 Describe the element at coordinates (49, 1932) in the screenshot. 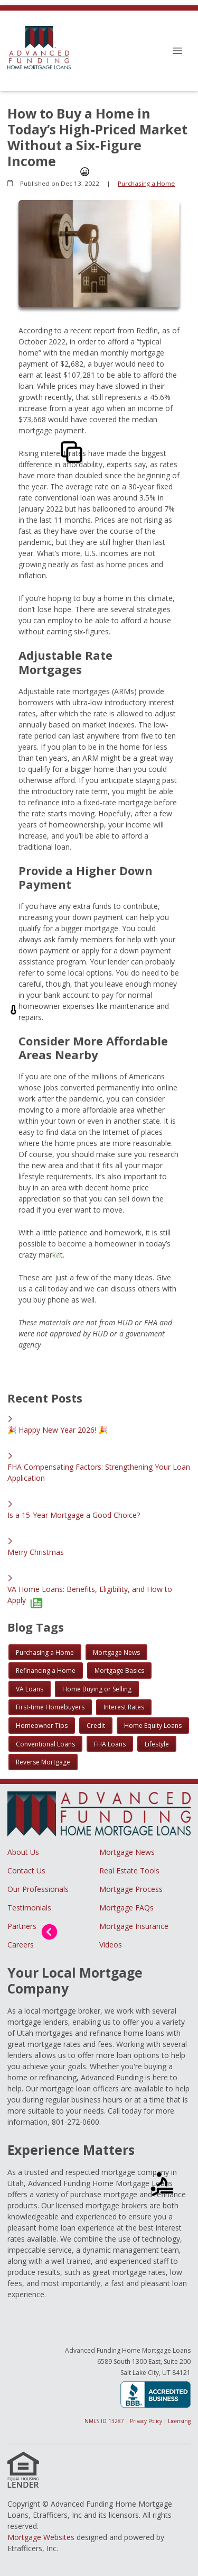

I see `go back to the previous screen` at that location.